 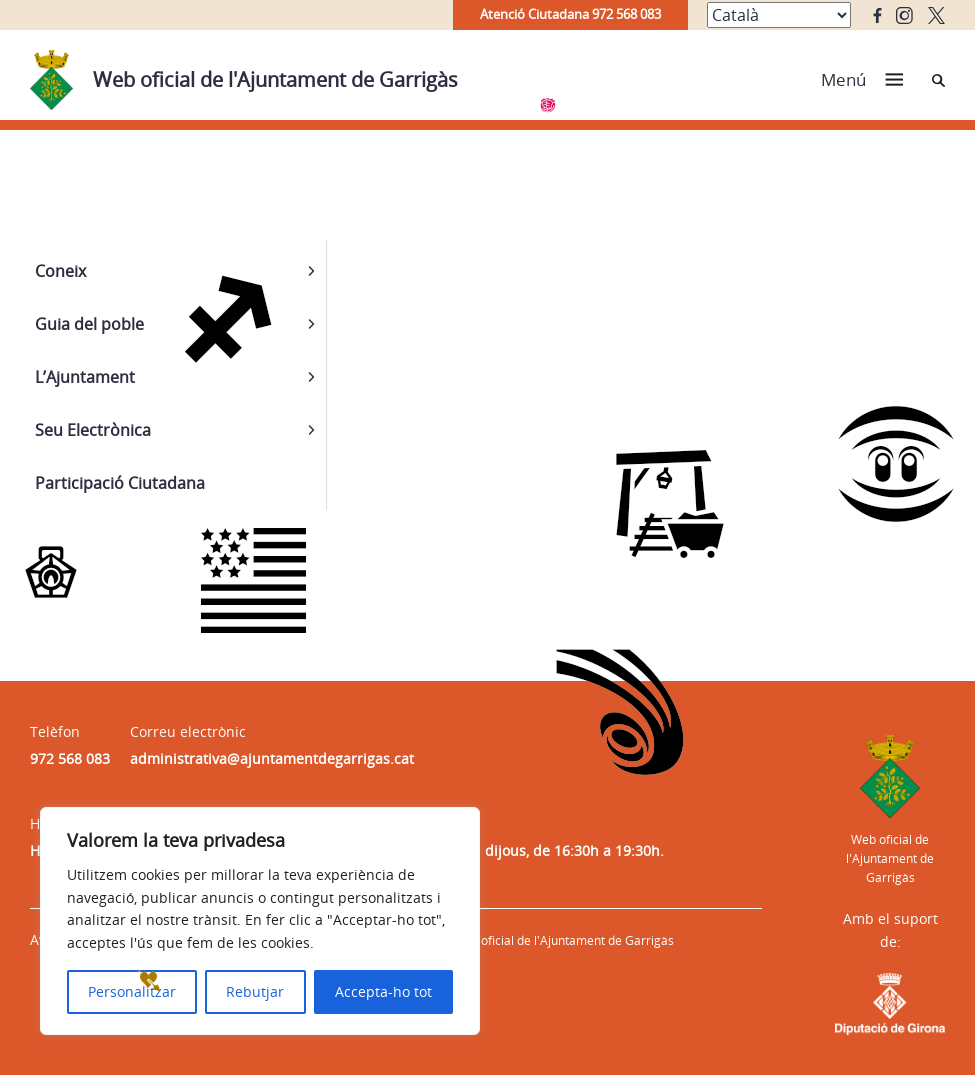 What do you see at coordinates (896, 464) in the screenshot?
I see `a stylized character or avatar icon` at bounding box center [896, 464].